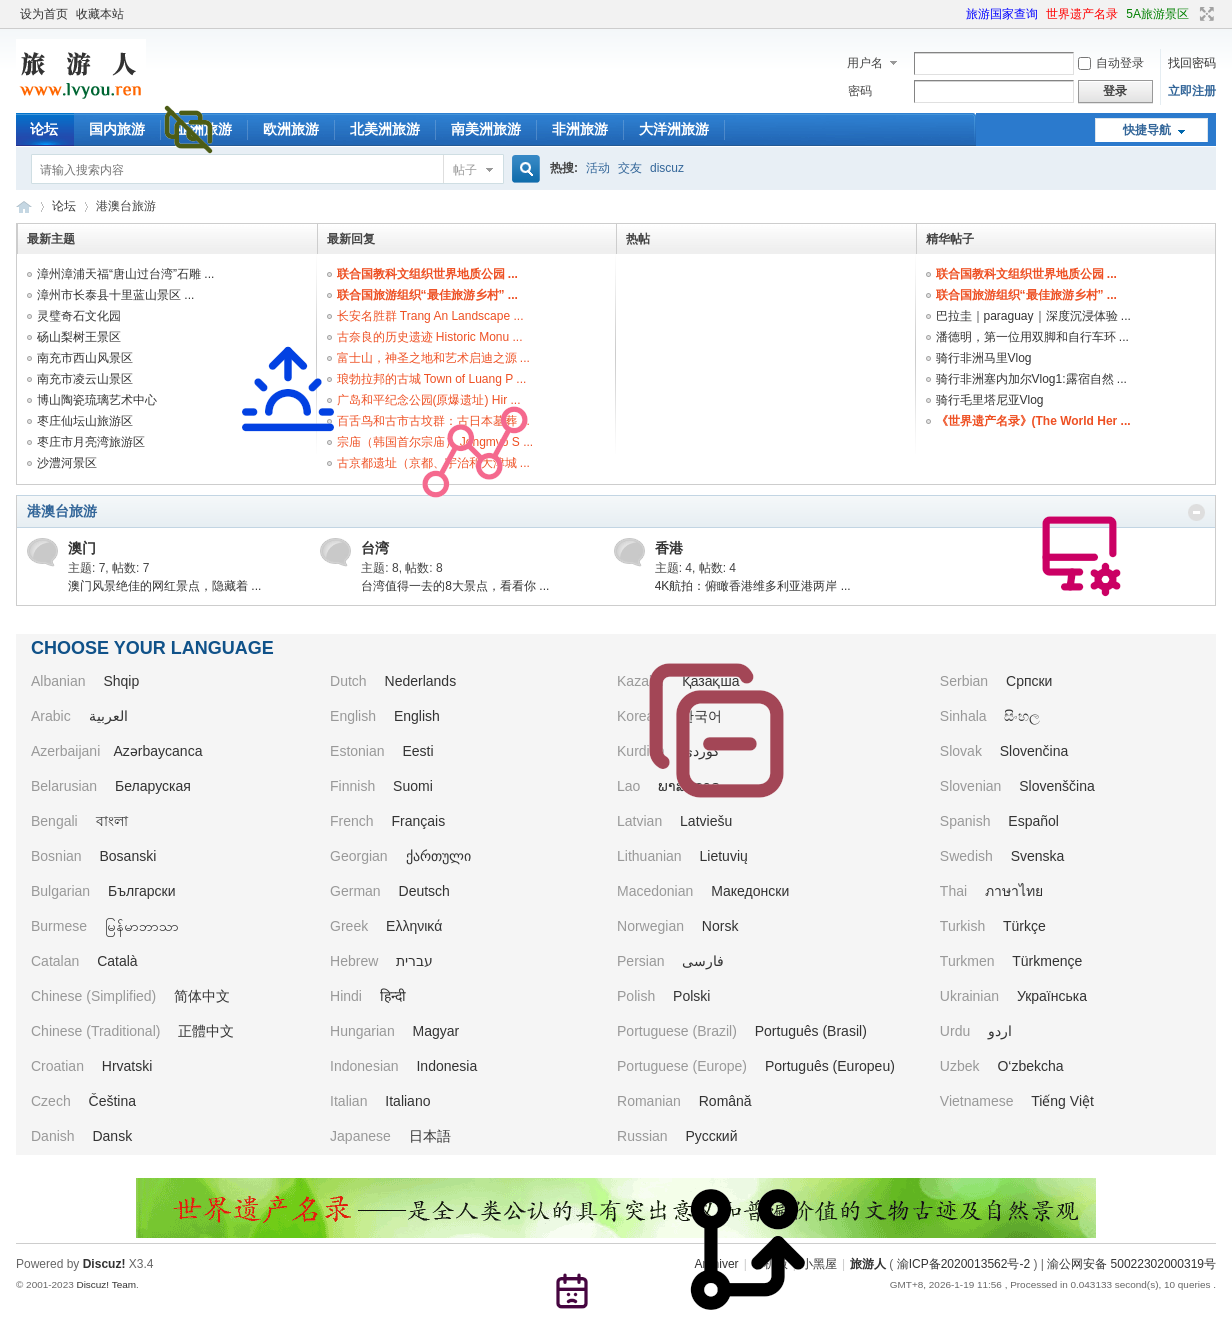 This screenshot has width=1232, height=1344. I want to click on indicates payment is unavailable or disabled, so click(188, 129).